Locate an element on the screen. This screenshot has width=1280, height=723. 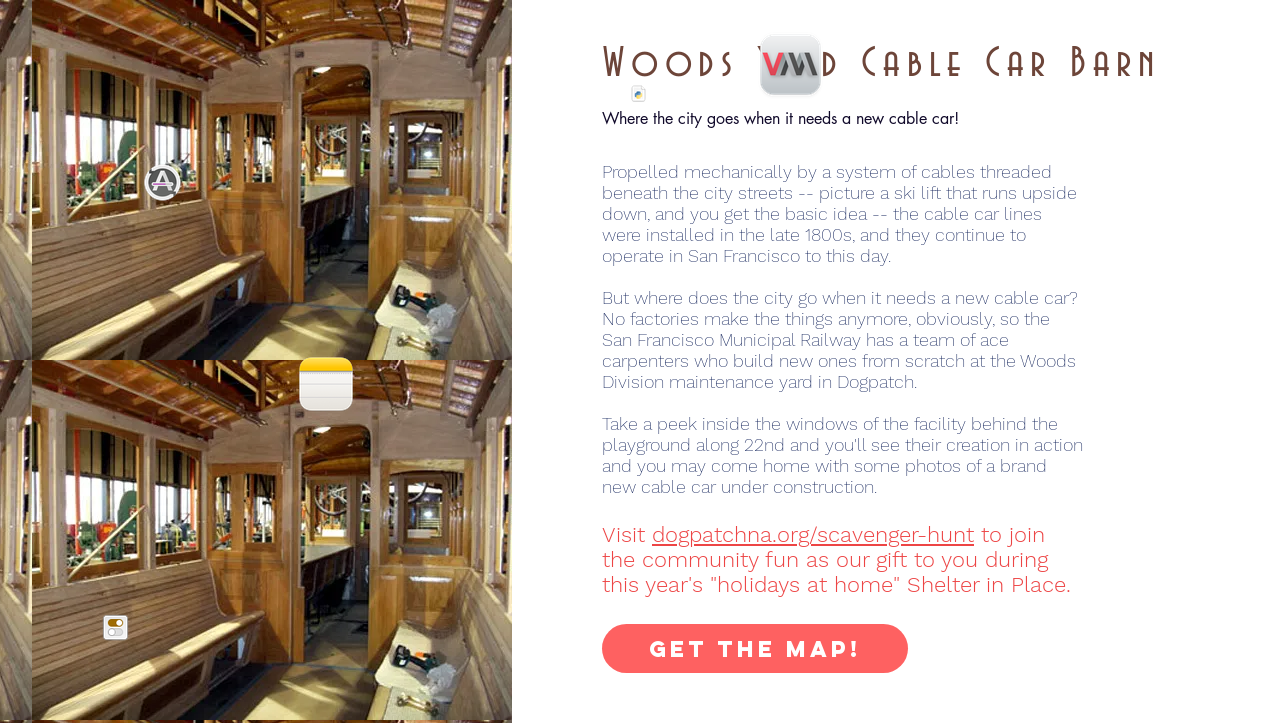
open the Notes app is located at coordinates (326, 384).